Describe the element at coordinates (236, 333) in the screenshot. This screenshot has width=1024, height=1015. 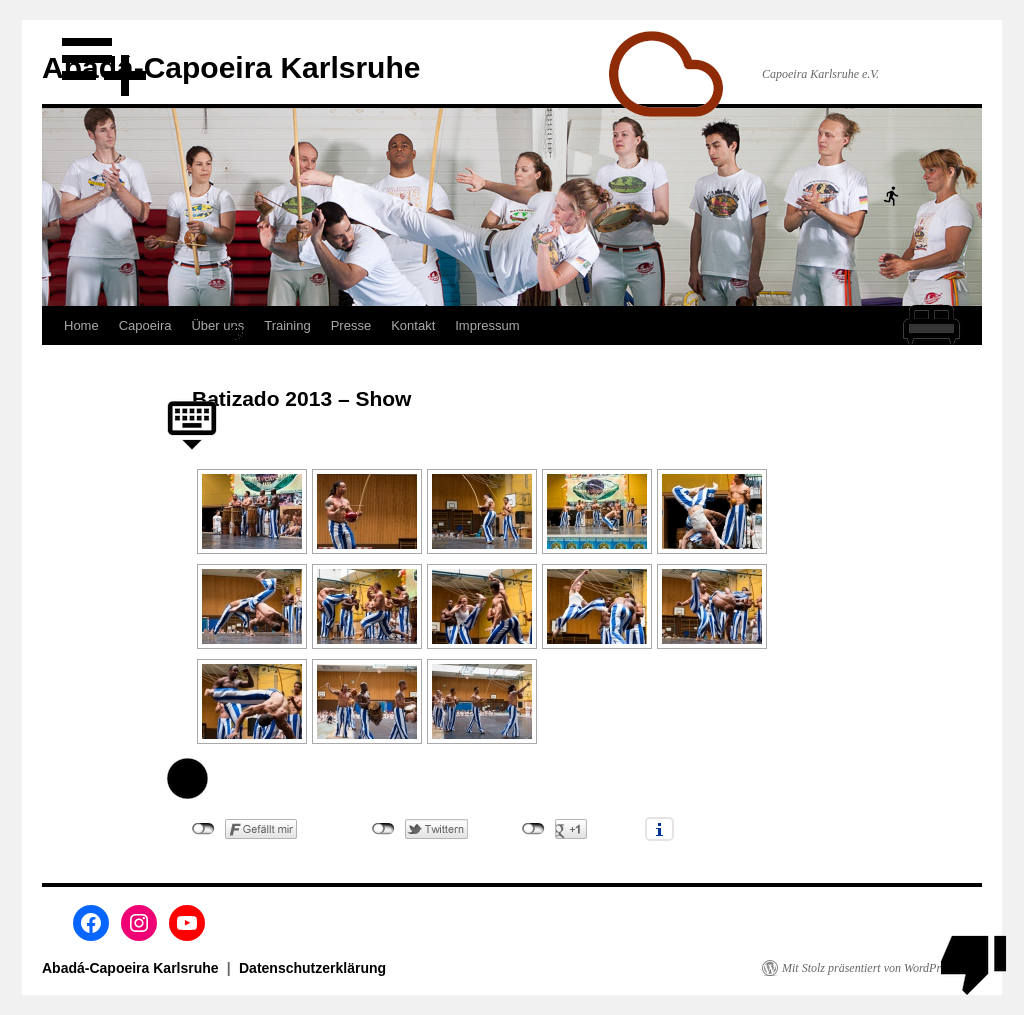
I see `view time or clock settings` at that location.